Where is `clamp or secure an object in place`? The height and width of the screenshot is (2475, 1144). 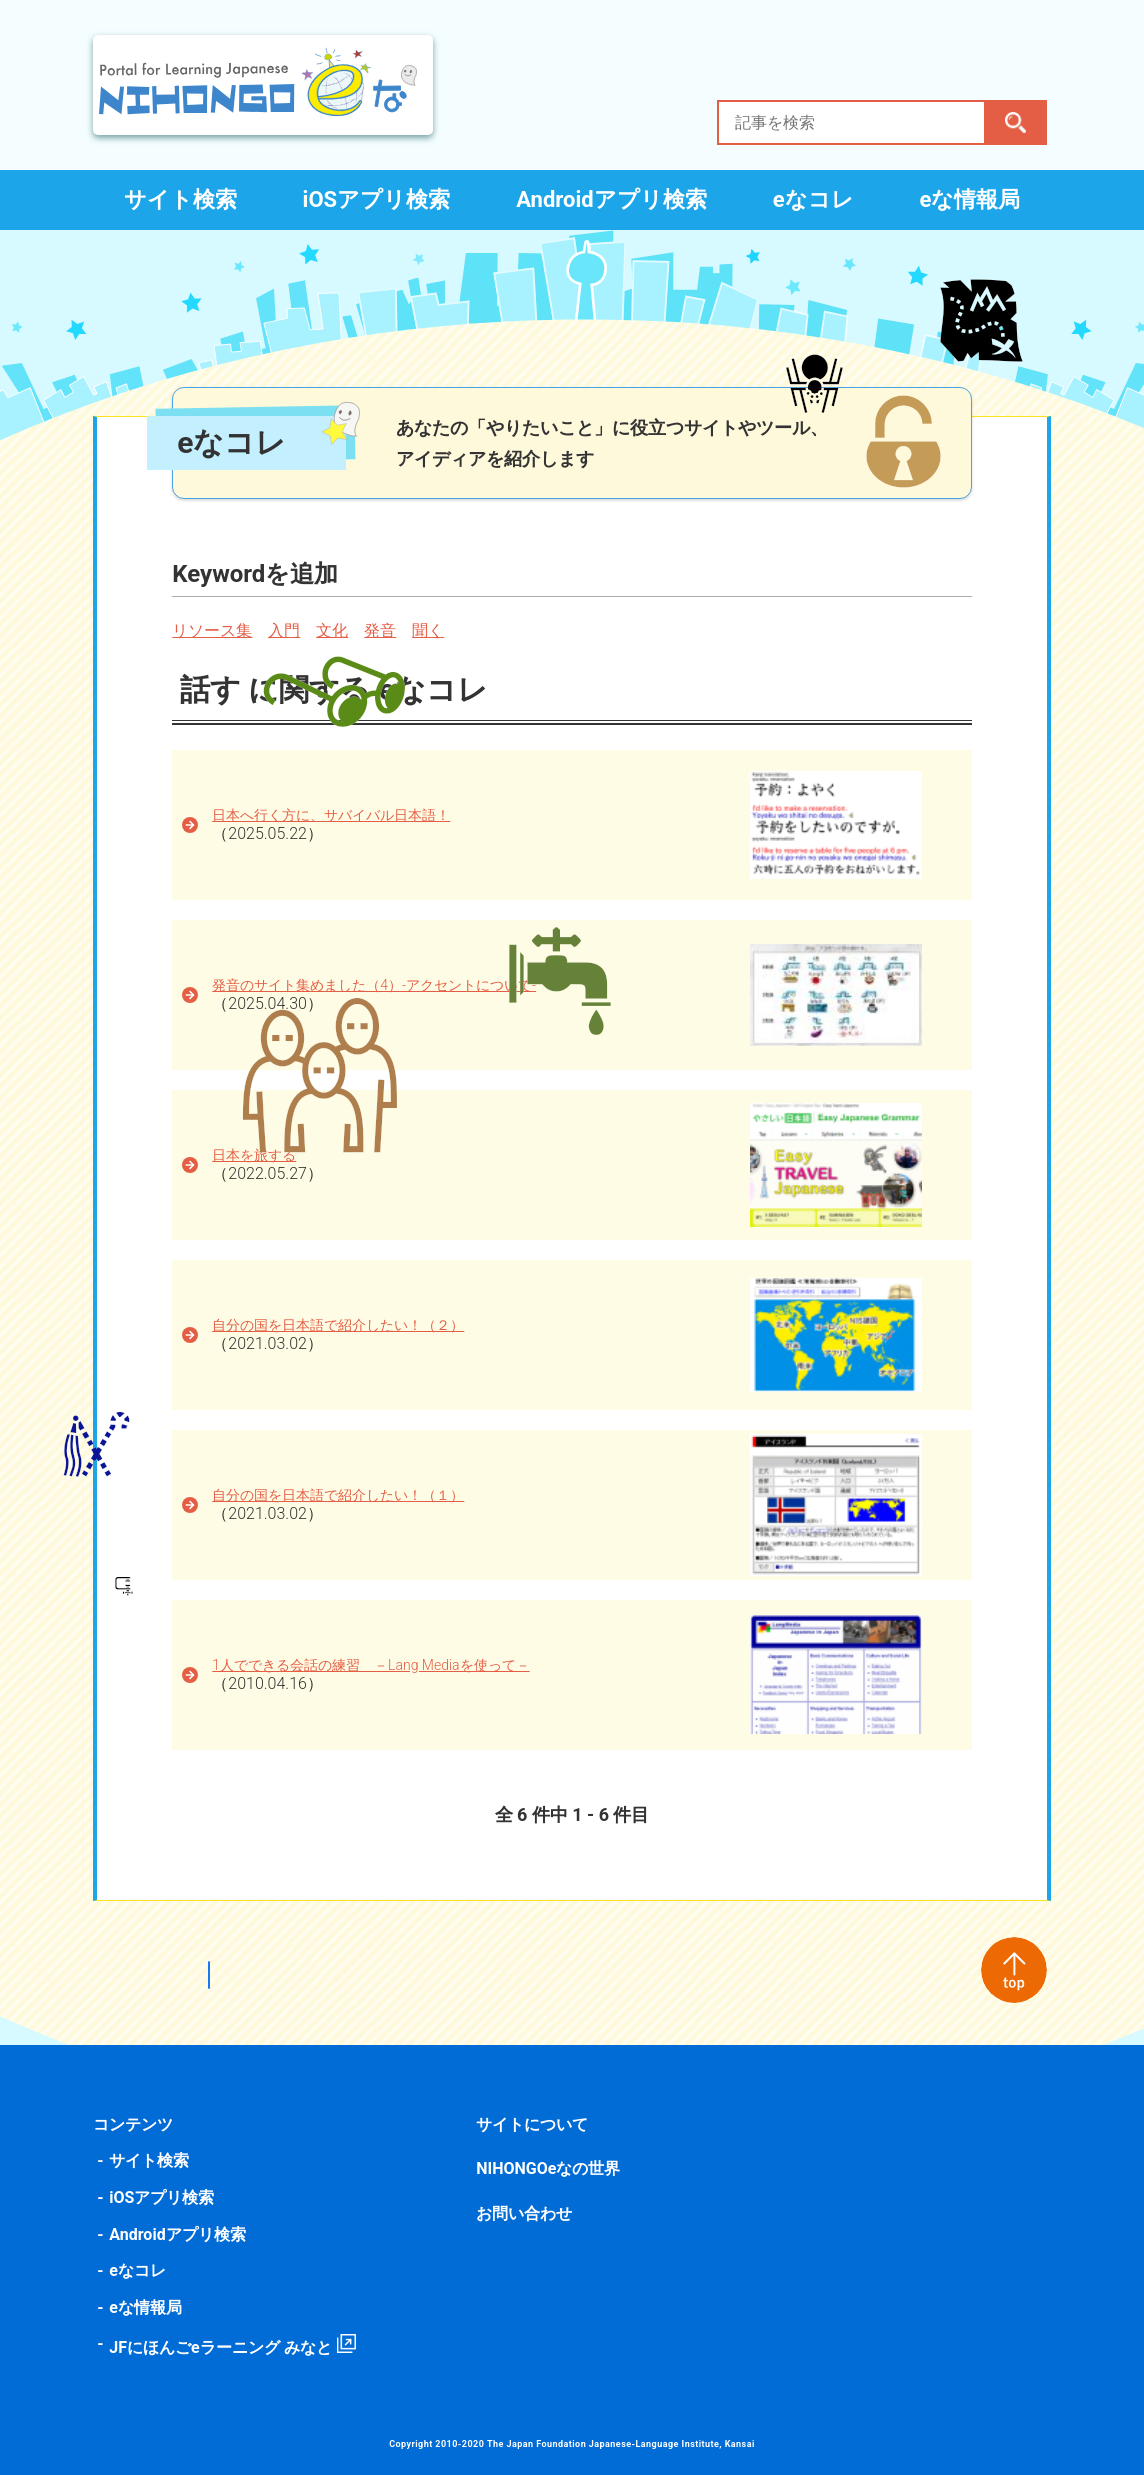 clamp or secure an object in place is located at coordinates (123, 1586).